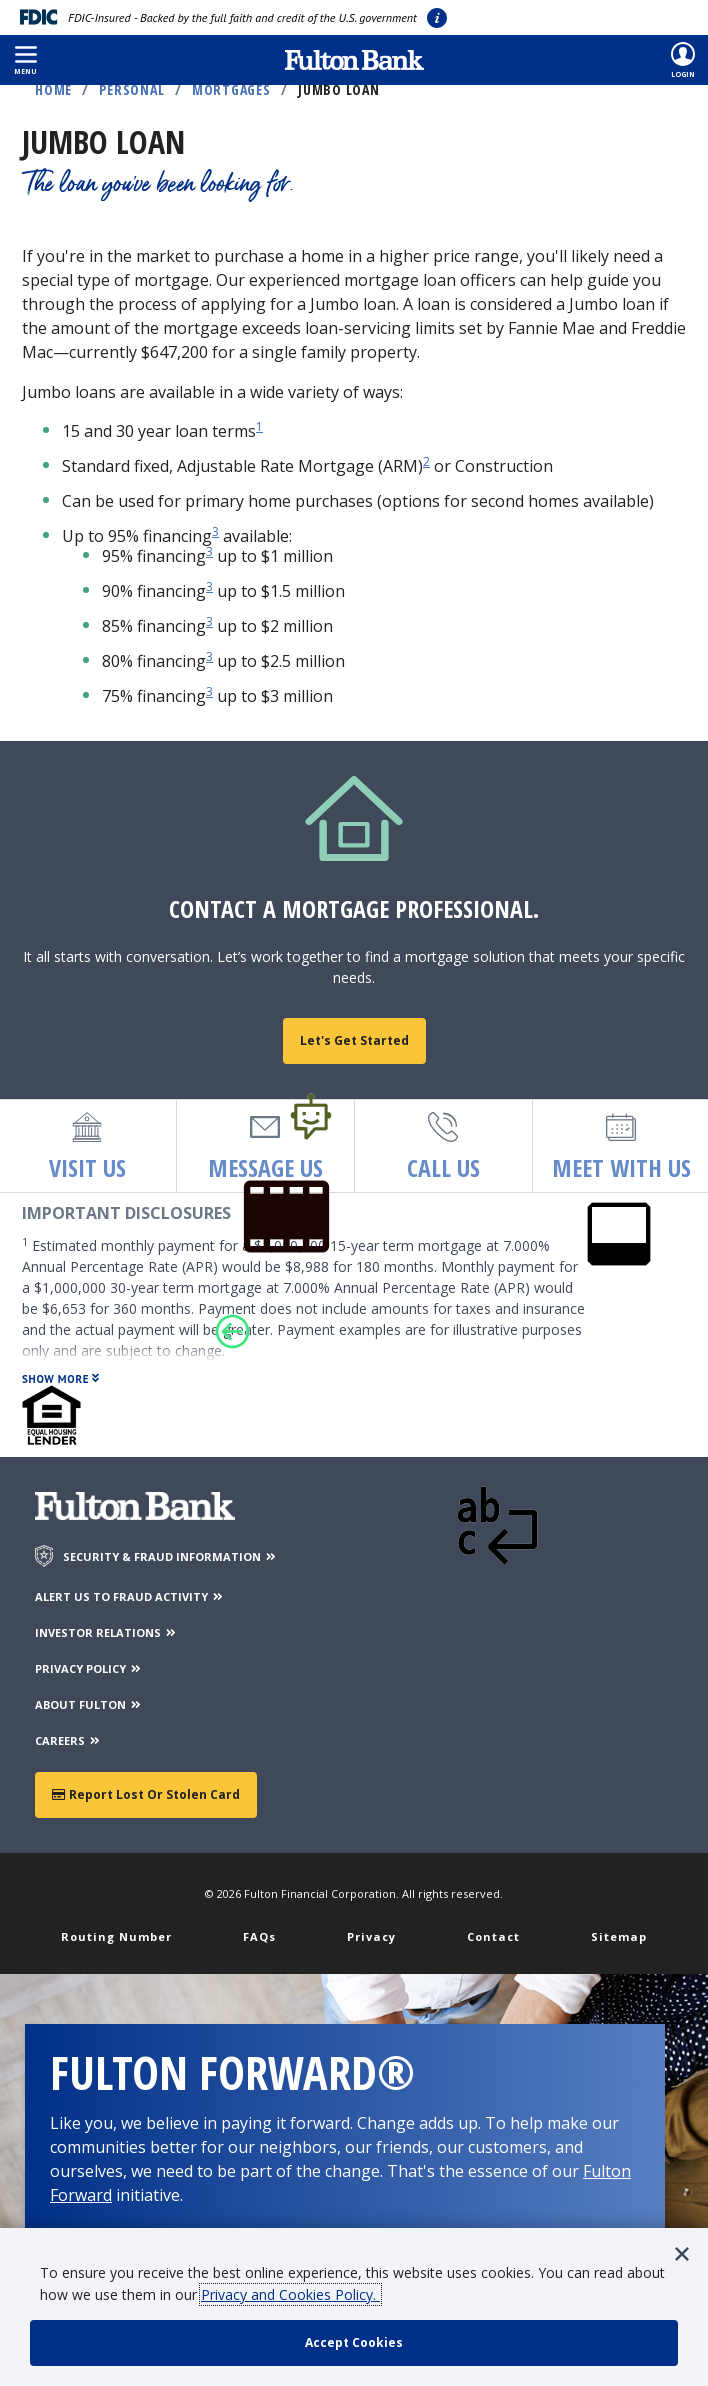 This screenshot has height=2386, width=708. I want to click on view video or film content, so click(286, 1216).